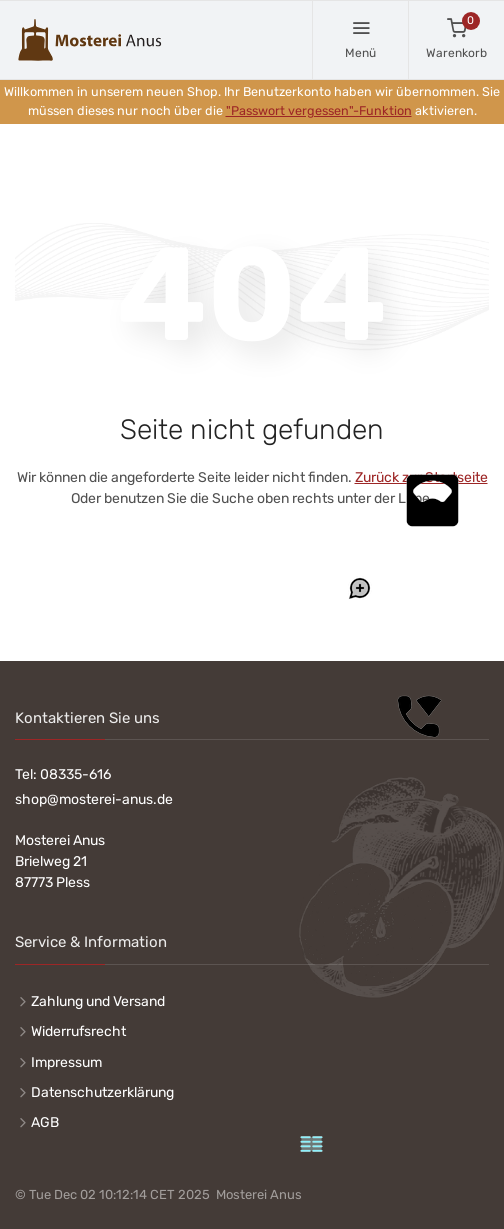 This screenshot has width=504, height=1229. Describe the element at coordinates (432, 500) in the screenshot. I see `view weight or measurement data` at that location.